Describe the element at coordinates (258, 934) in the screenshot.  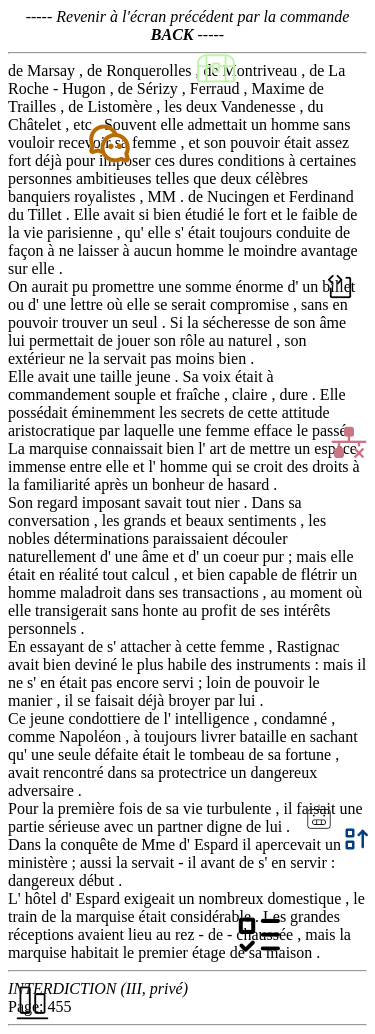
I see `view task list or checklist` at that location.